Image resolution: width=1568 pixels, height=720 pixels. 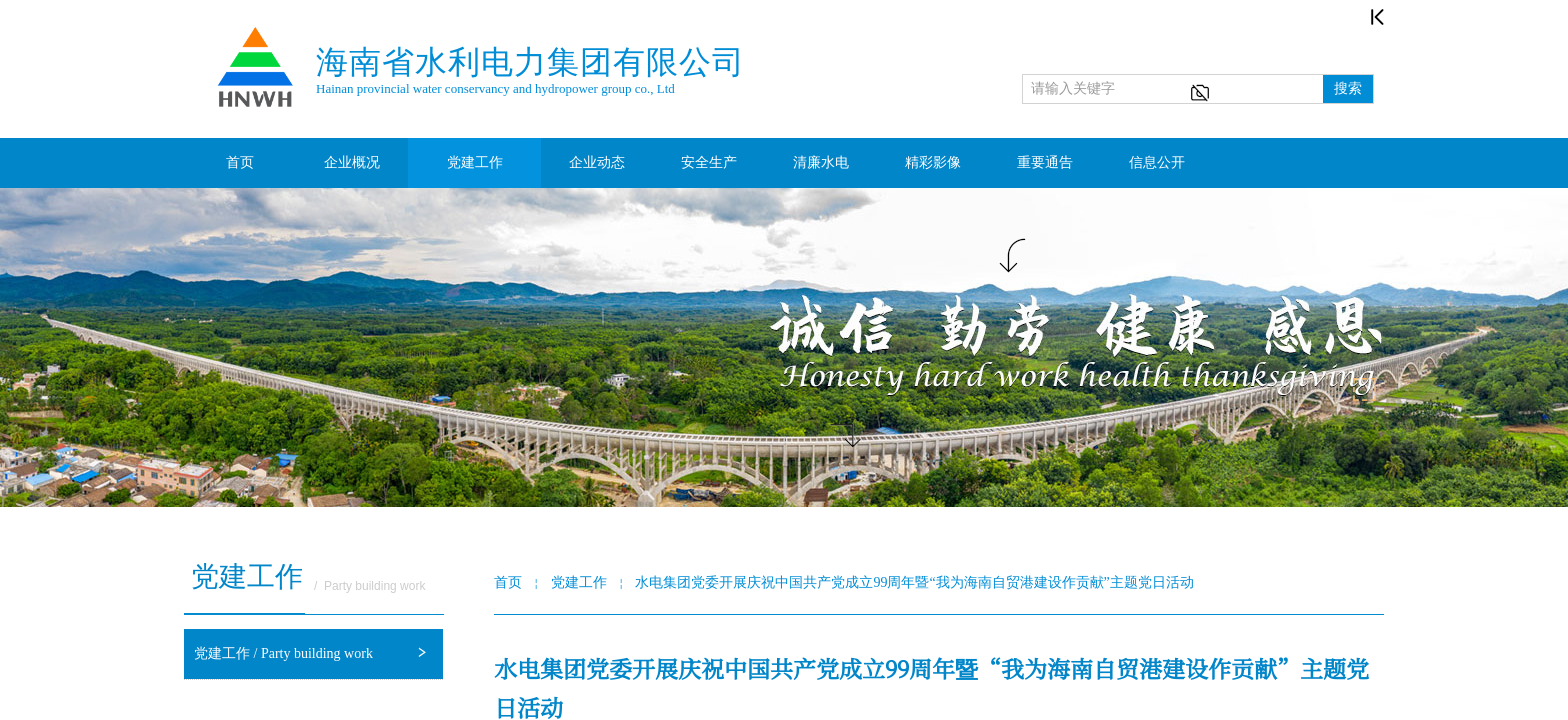 I want to click on go back and down in navigation, so click(x=1012, y=255).